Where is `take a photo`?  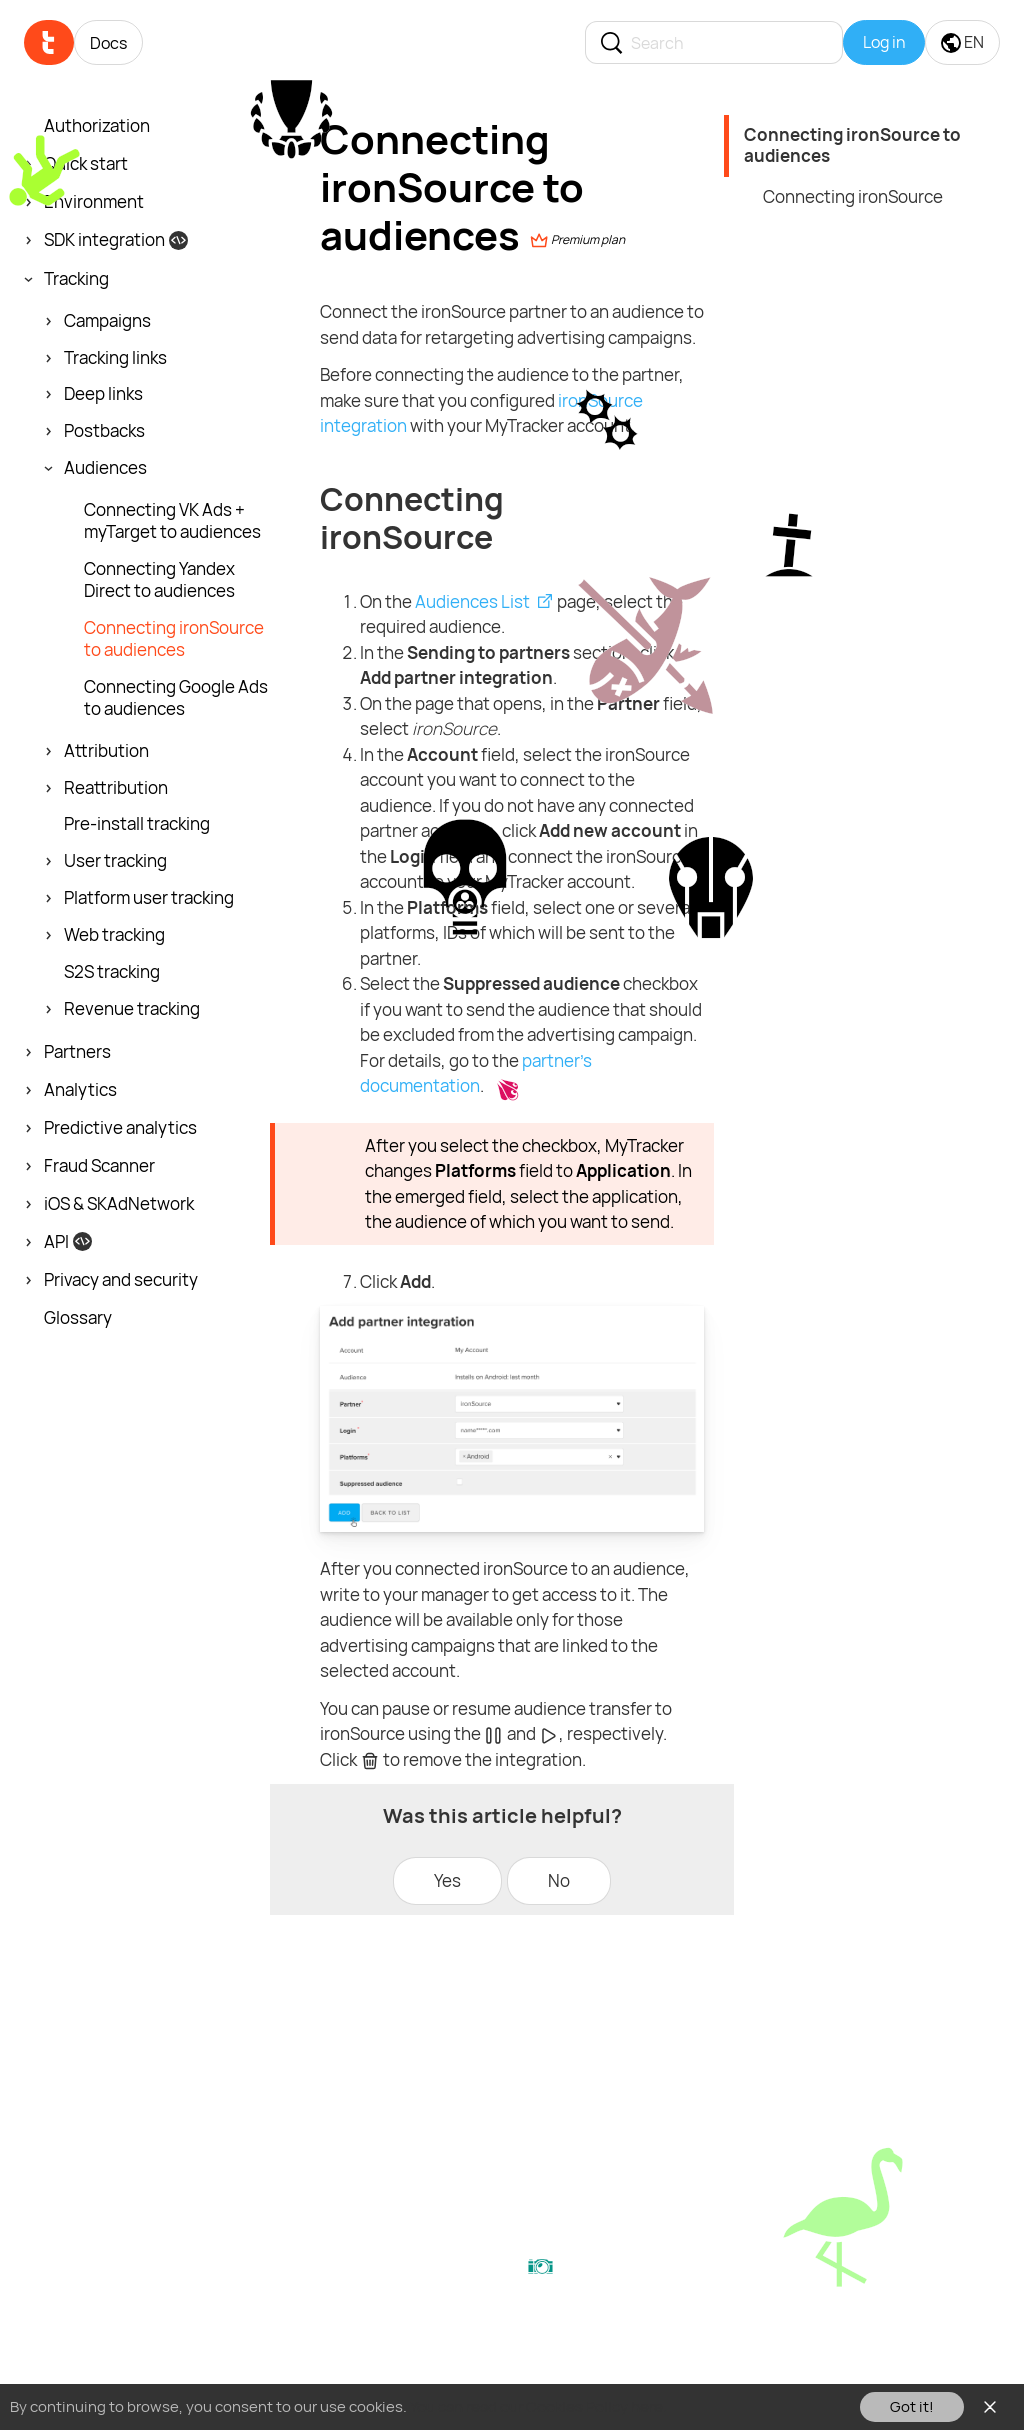 take a photo is located at coordinates (540, 2266).